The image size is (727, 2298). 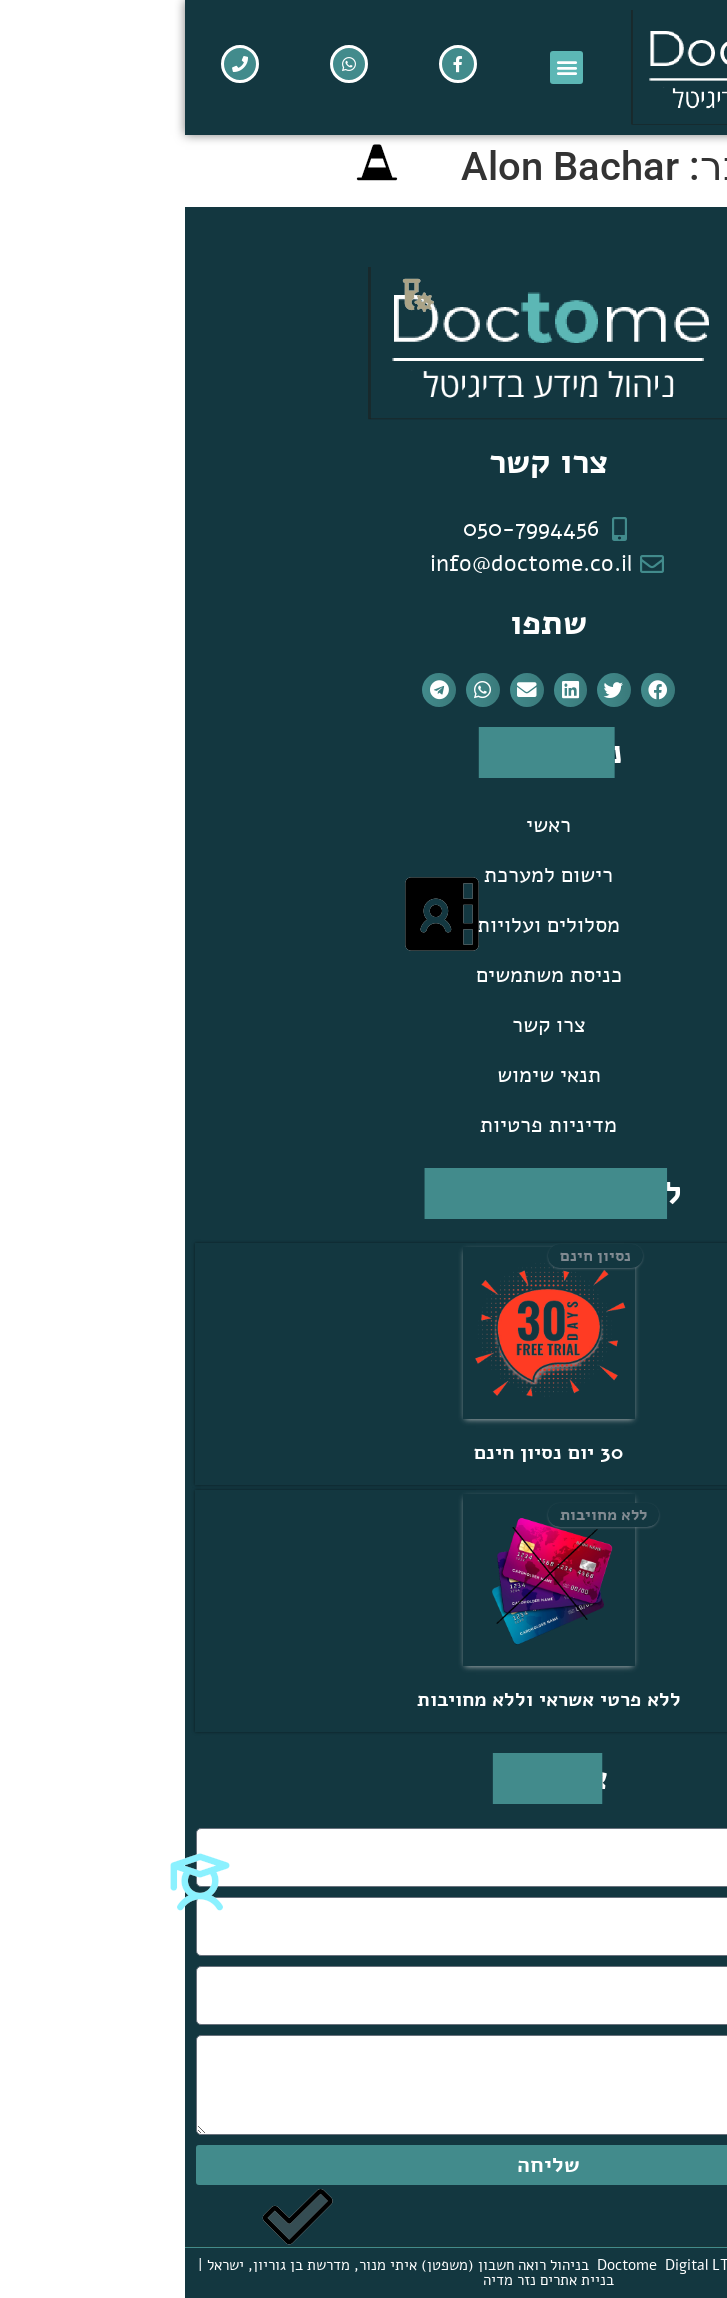 What do you see at coordinates (377, 163) in the screenshot?
I see `indicates construction or maintenance in progress` at bounding box center [377, 163].